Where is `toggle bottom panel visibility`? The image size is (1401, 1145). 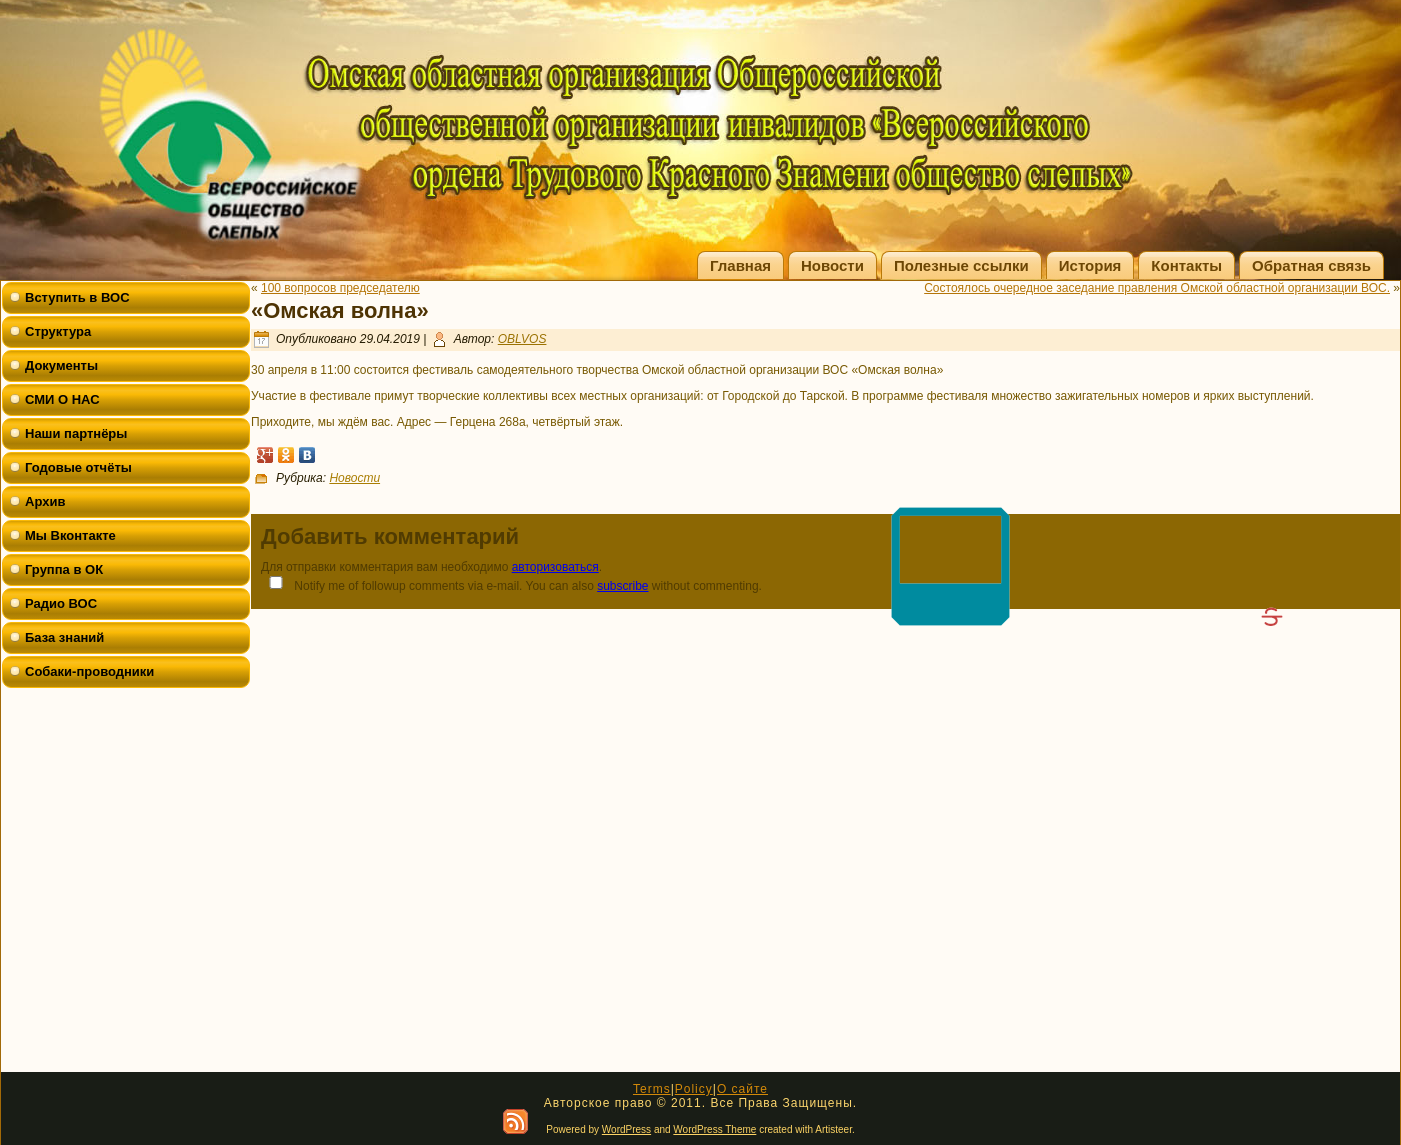
toggle bottom panel visibility is located at coordinates (950, 566).